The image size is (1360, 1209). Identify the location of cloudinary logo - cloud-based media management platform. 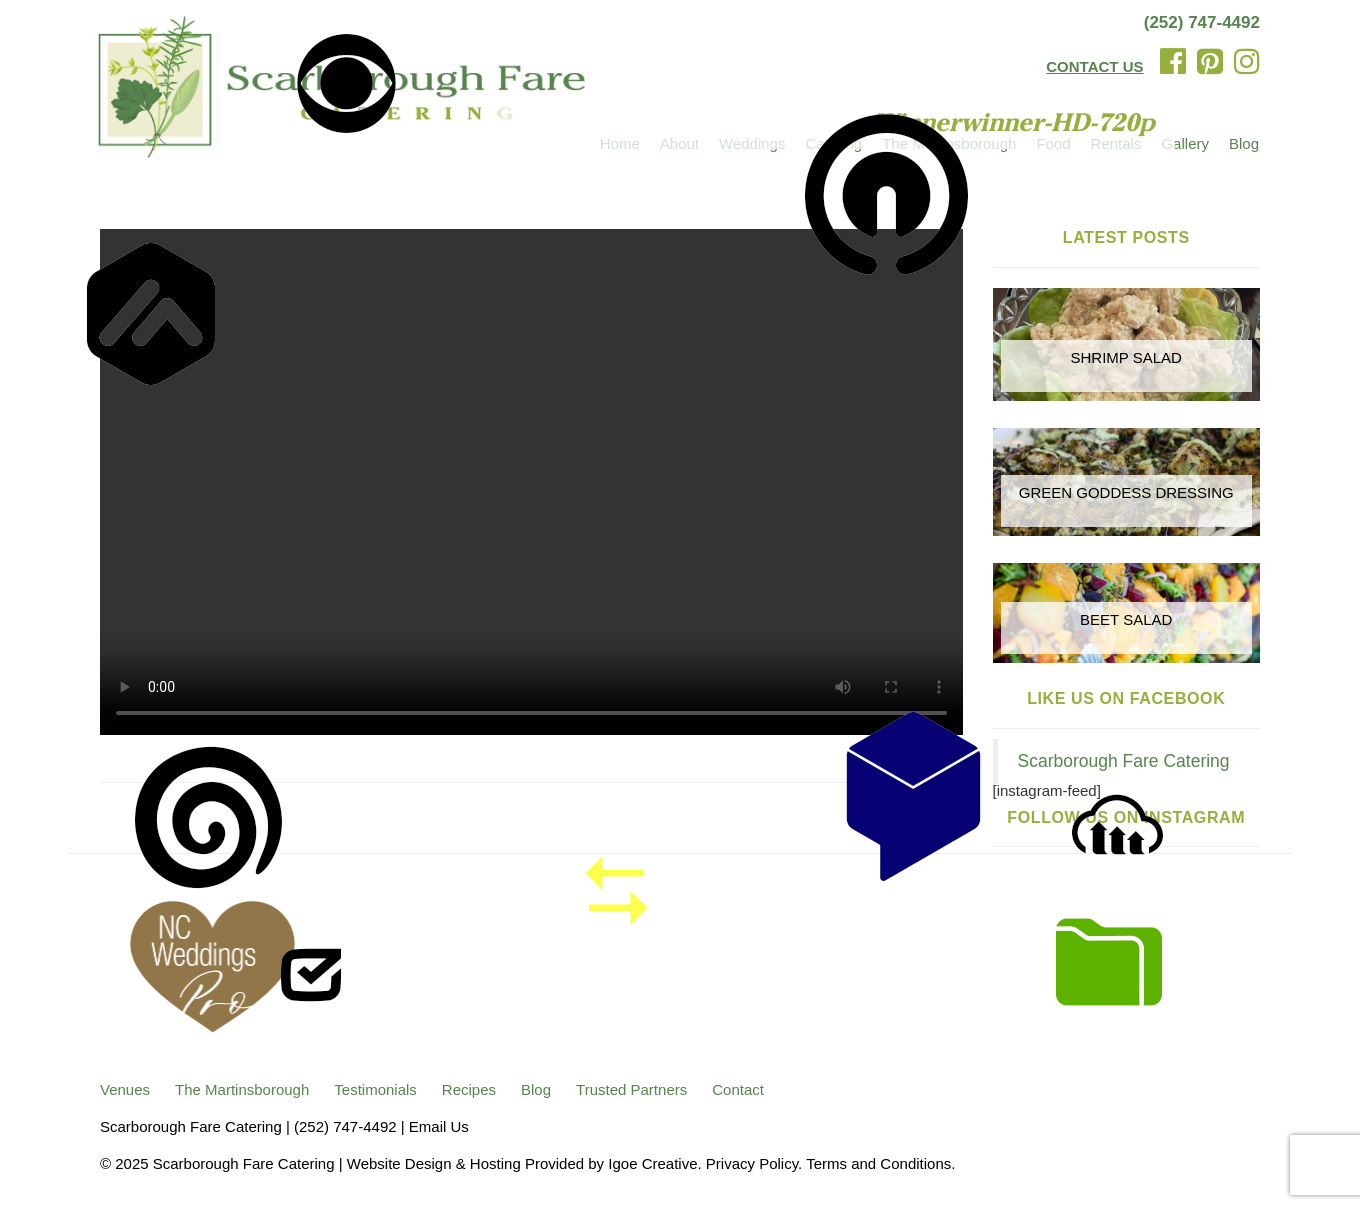
(1117, 824).